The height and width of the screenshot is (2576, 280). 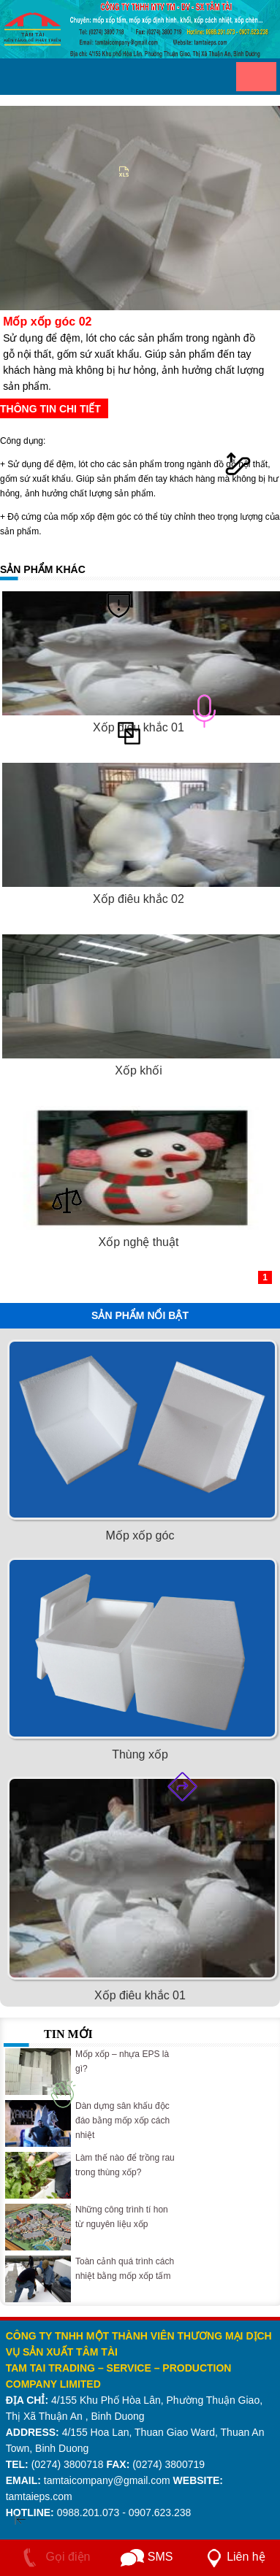 I want to click on tap to start voice input, so click(x=204, y=710).